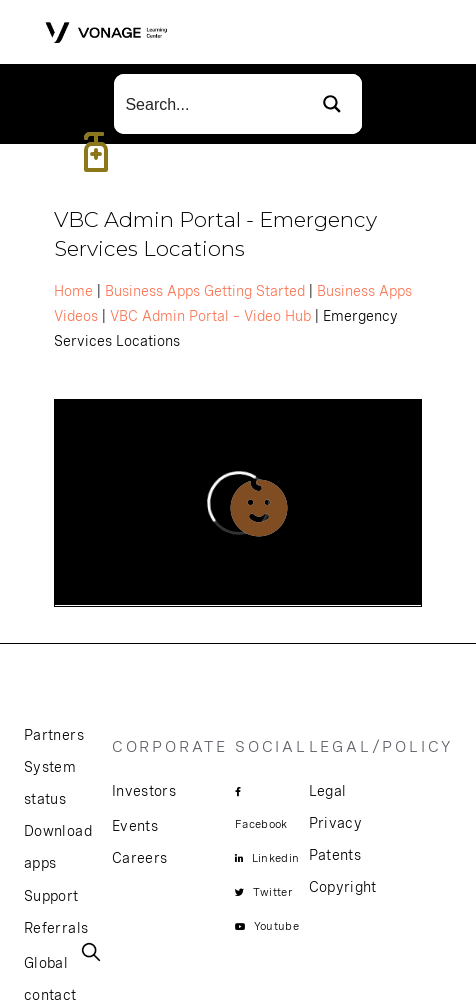  I want to click on access hygiene or sanitation information, so click(96, 152).